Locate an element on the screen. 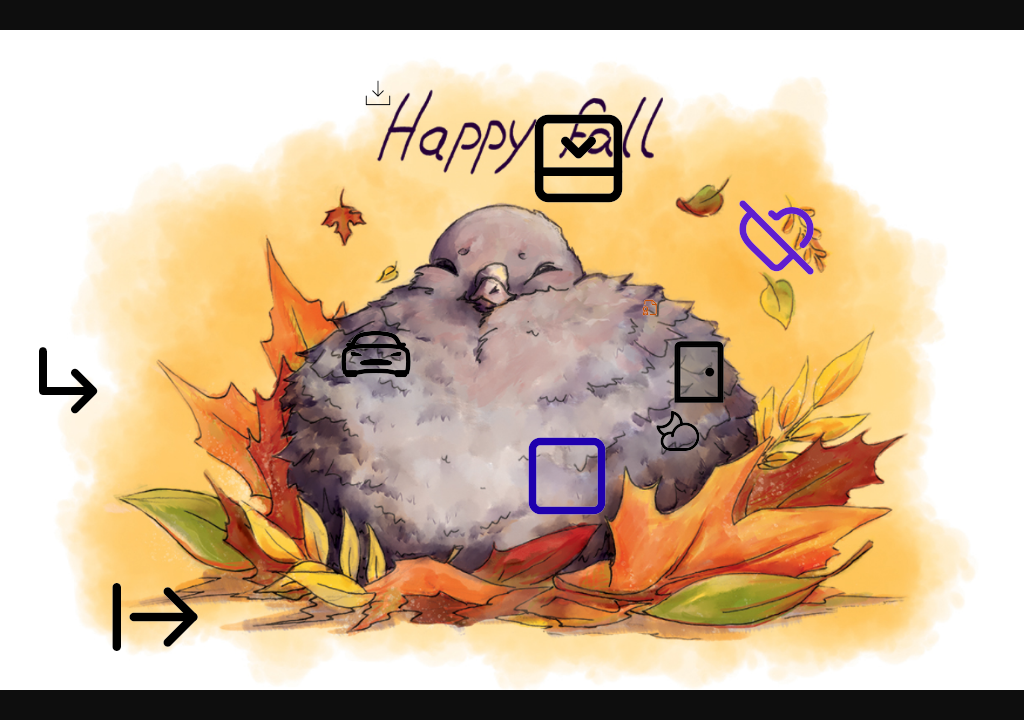  view certified or official document is located at coordinates (650, 307).